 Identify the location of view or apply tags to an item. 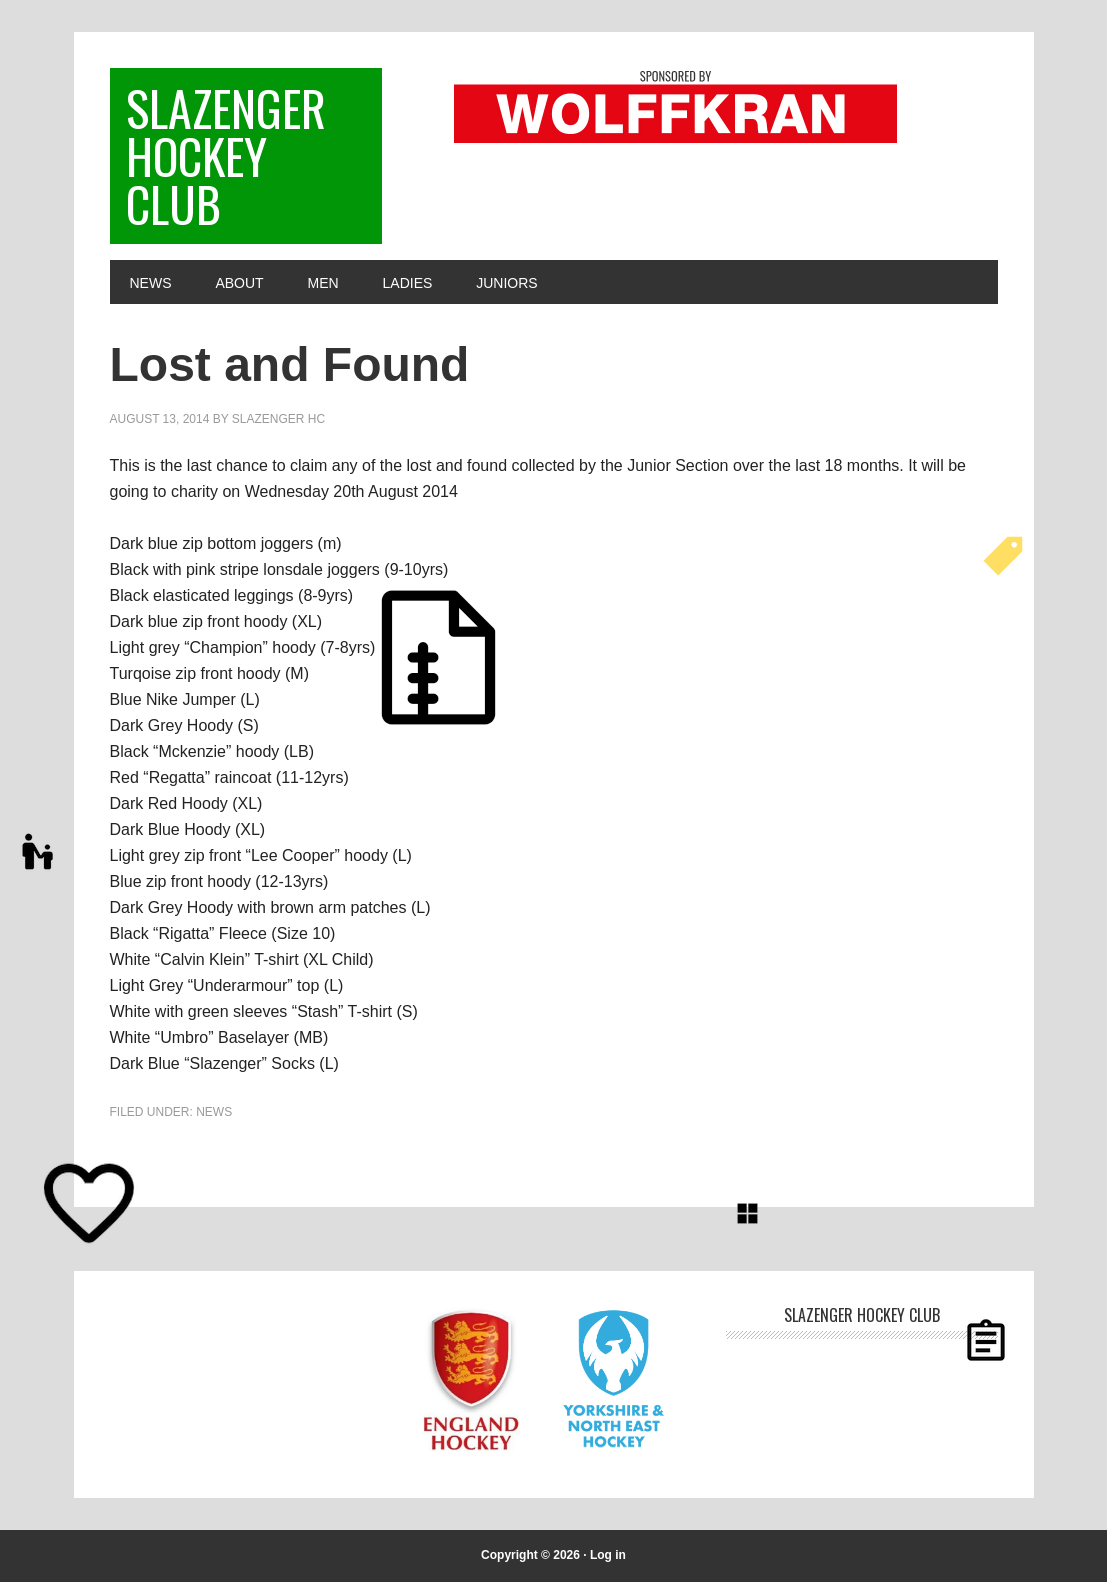
(1003, 555).